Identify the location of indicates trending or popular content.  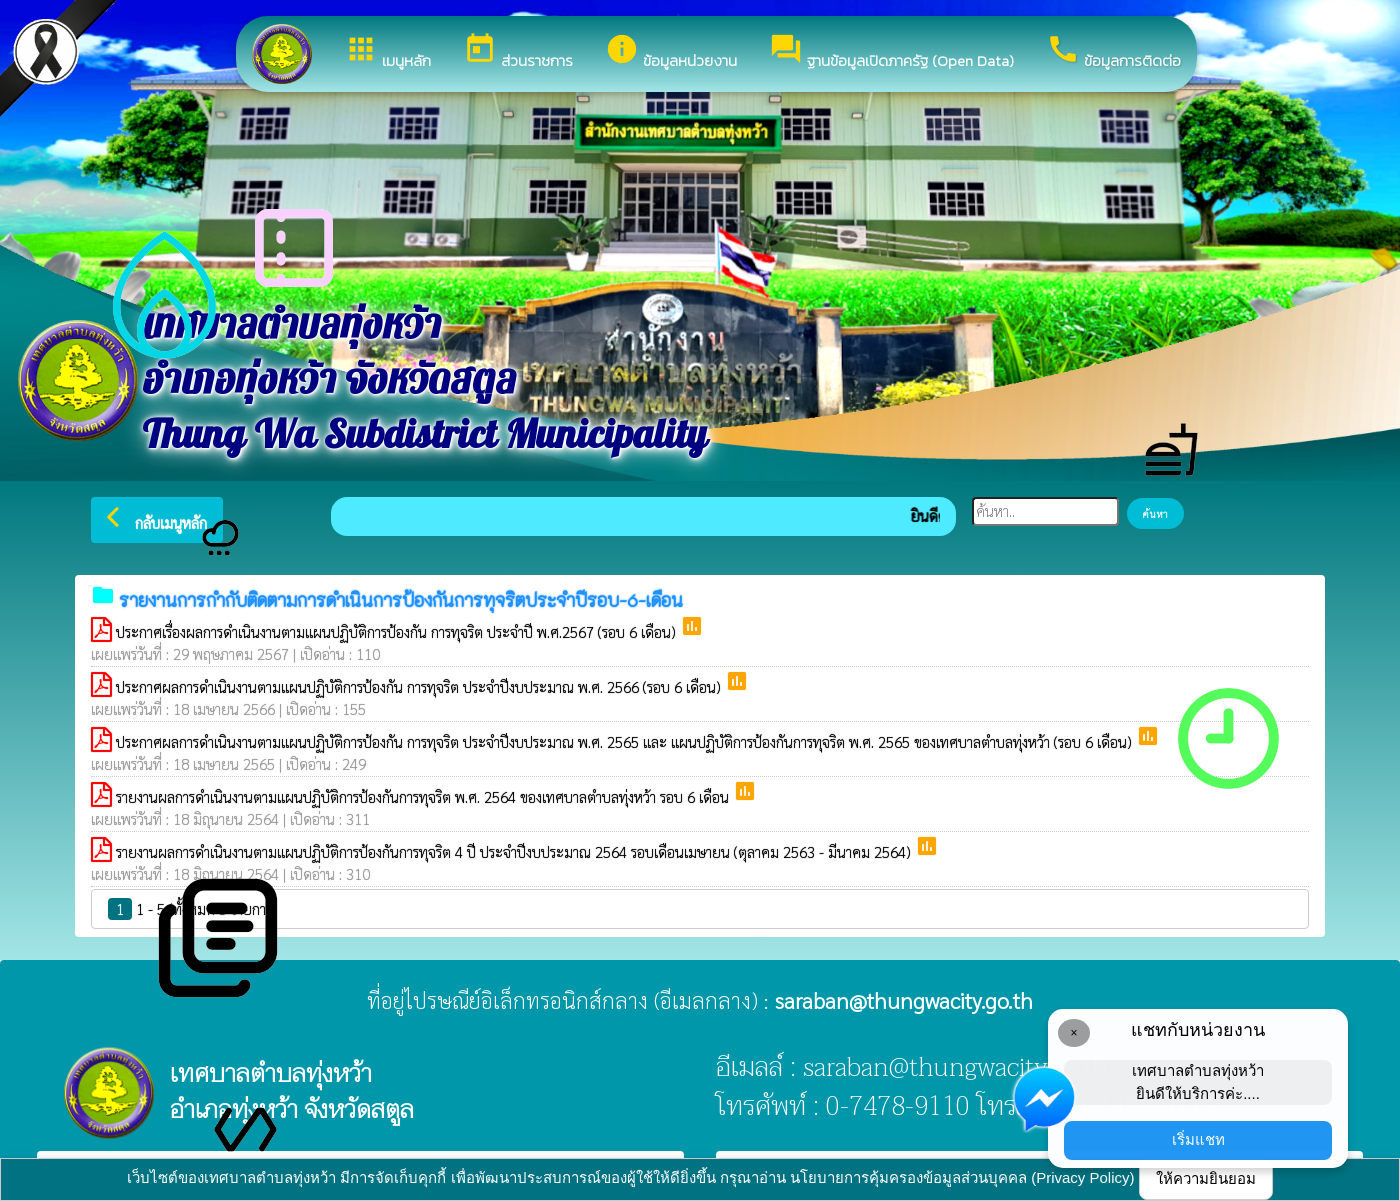
(164, 297).